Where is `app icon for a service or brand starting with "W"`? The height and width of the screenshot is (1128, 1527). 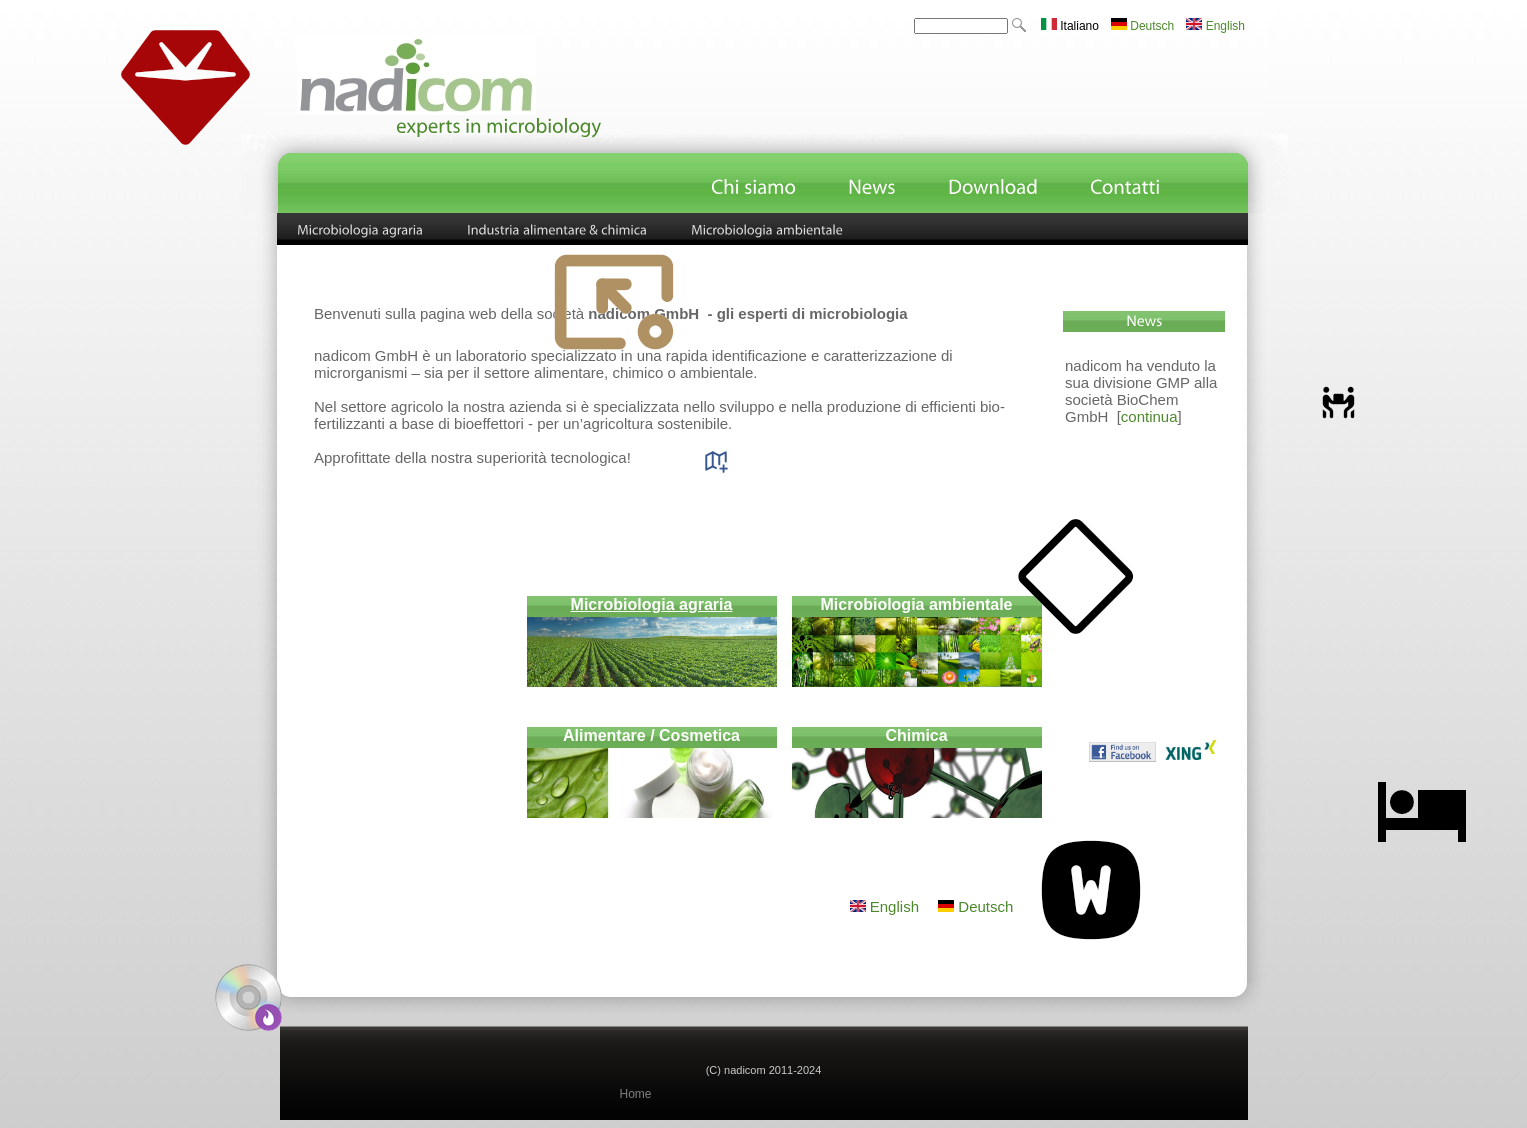
app icon for a service or brand starting with "W" is located at coordinates (1091, 890).